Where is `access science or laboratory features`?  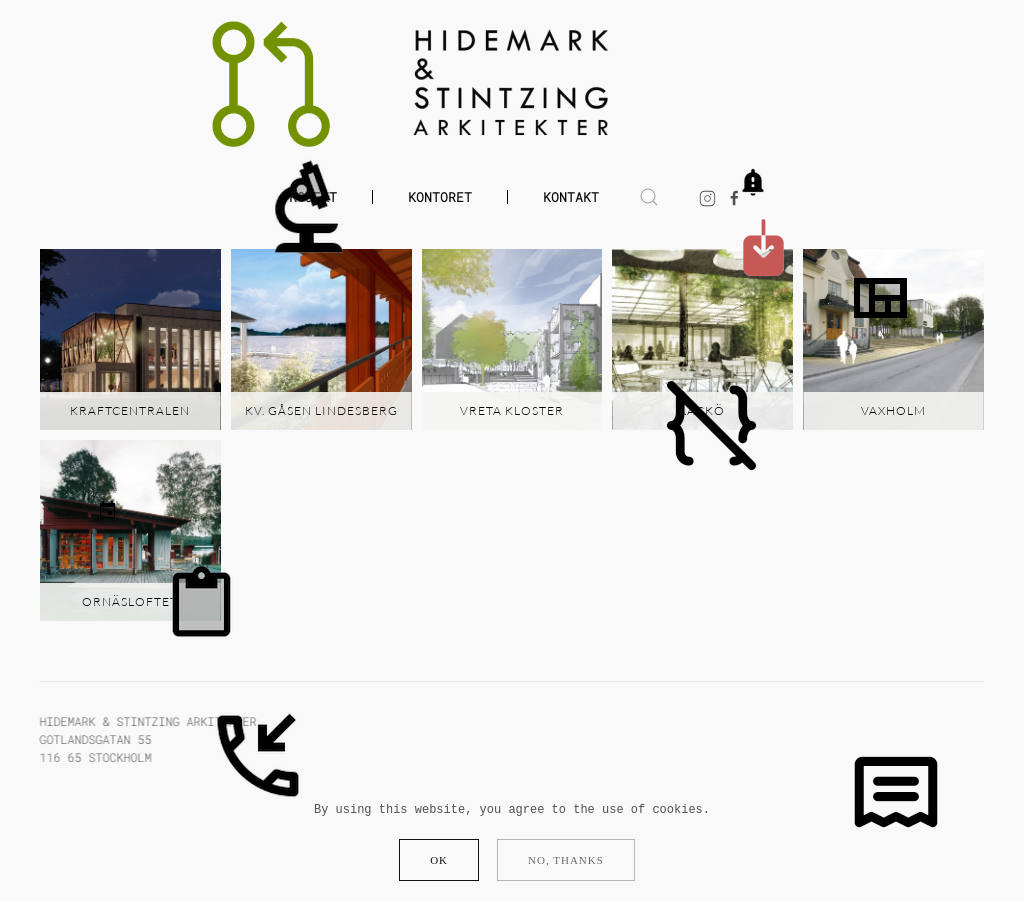 access science or laboratory features is located at coordinates (309, 209).